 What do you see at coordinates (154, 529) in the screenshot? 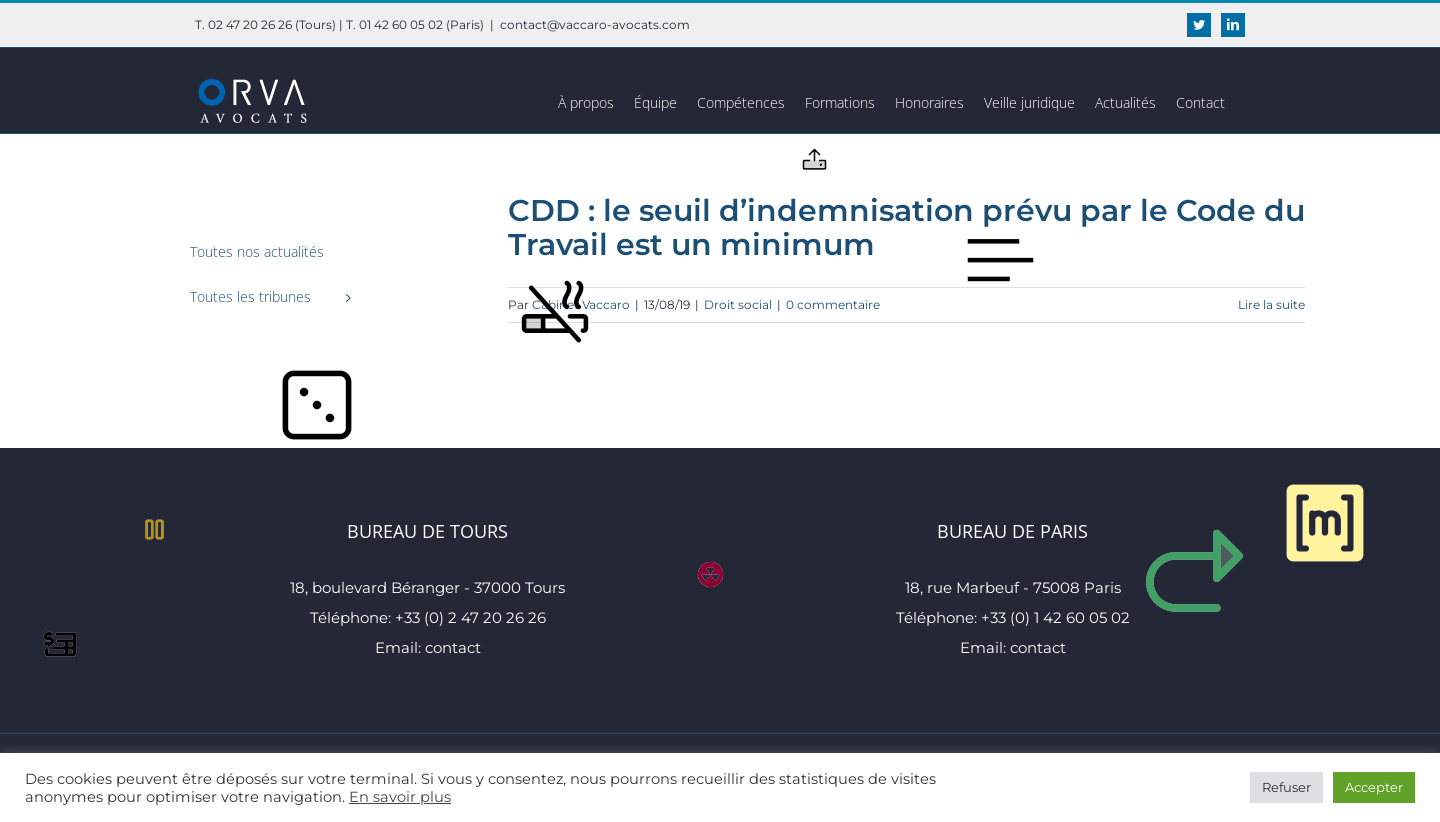
I see `pause media playback` at bounding box center [154, 529].